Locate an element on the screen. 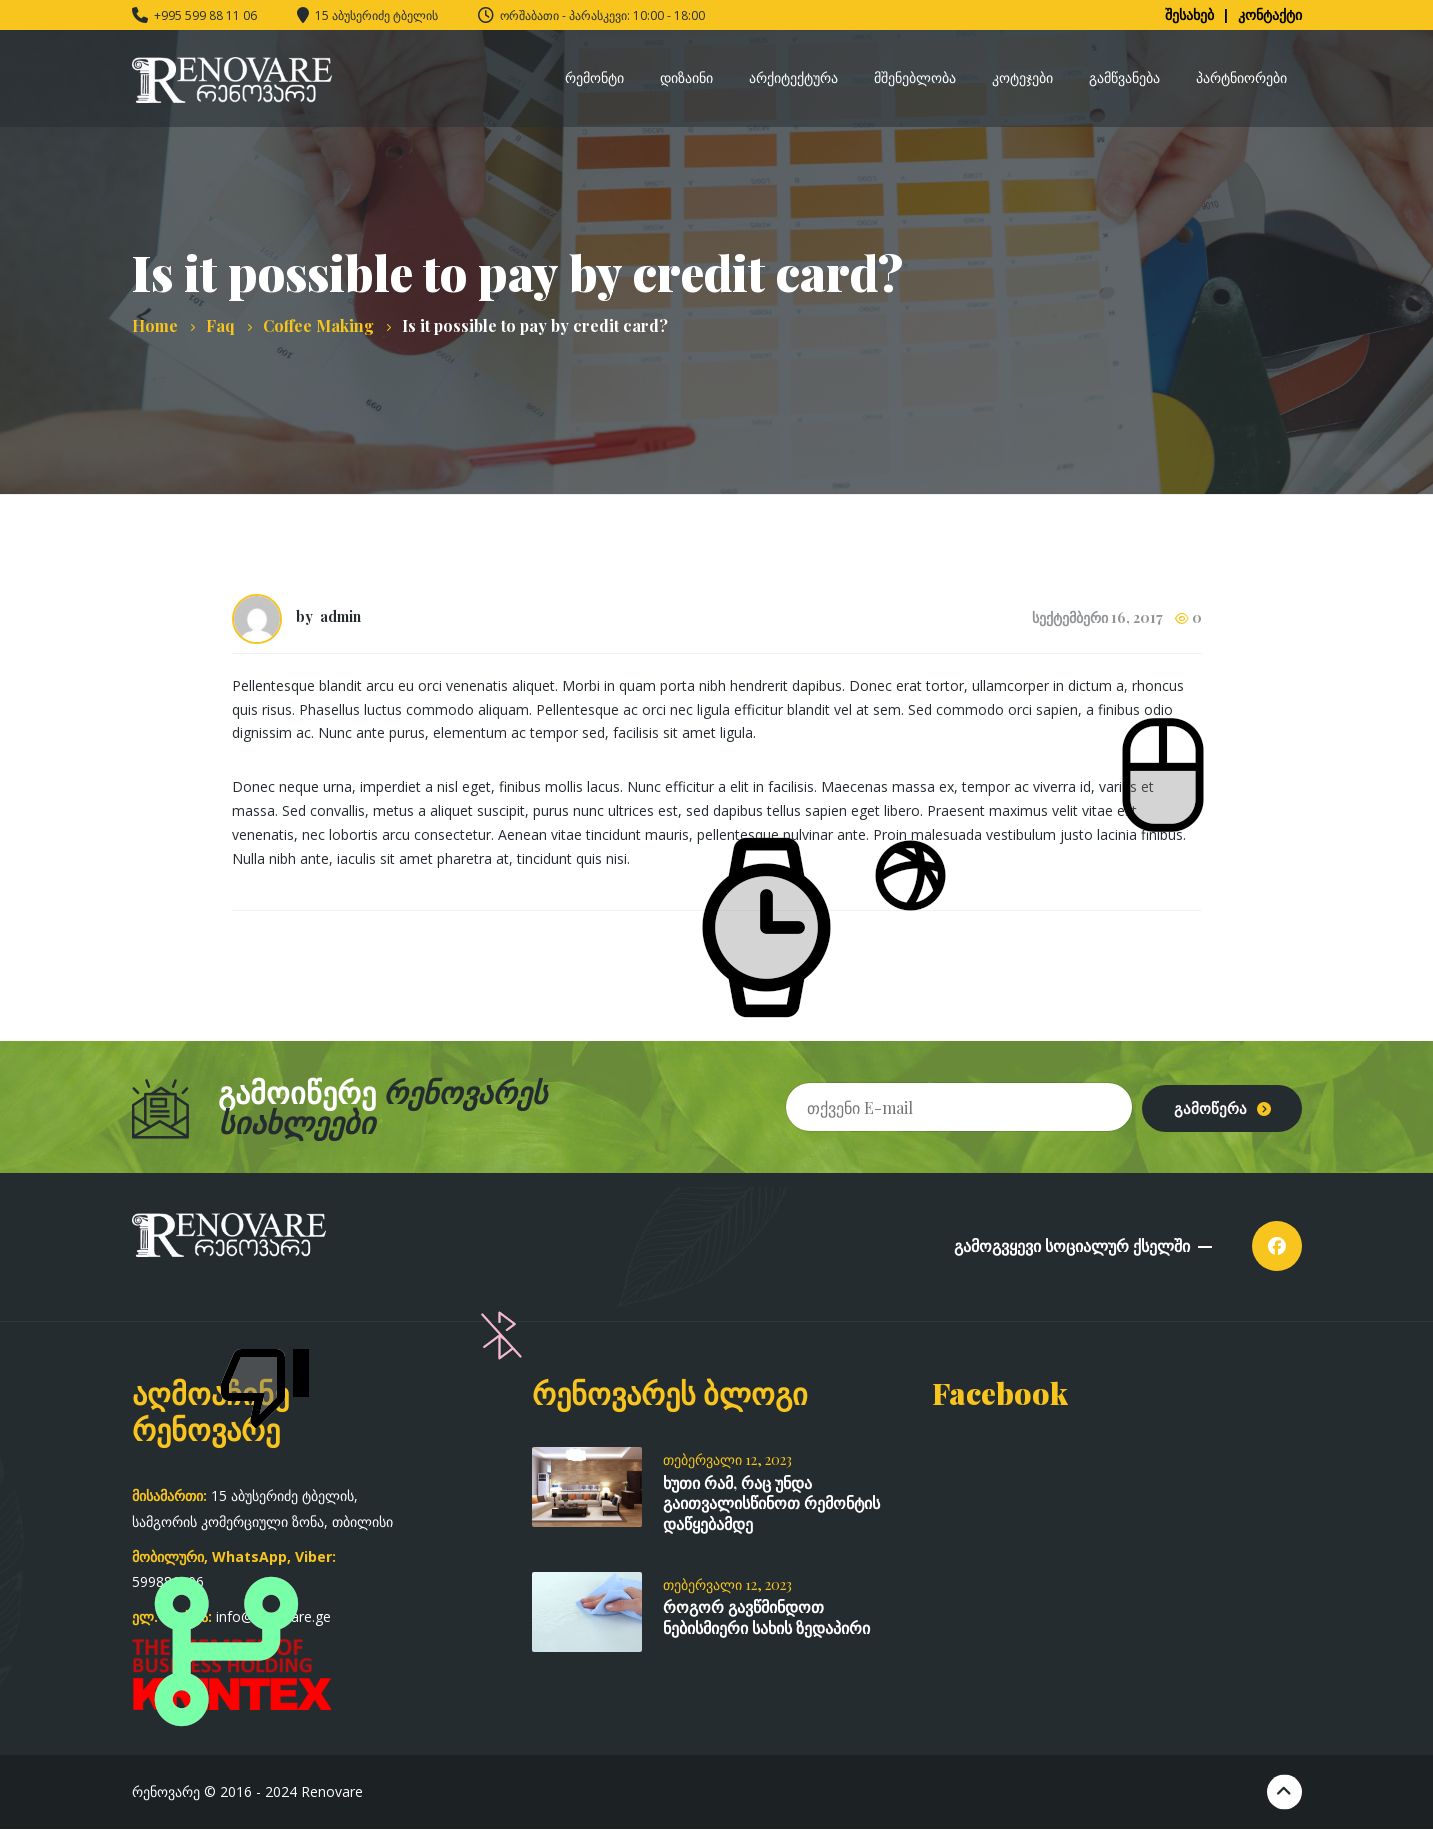  bluetooth is disabled or unavailable is located at coordinates (499, 1335).